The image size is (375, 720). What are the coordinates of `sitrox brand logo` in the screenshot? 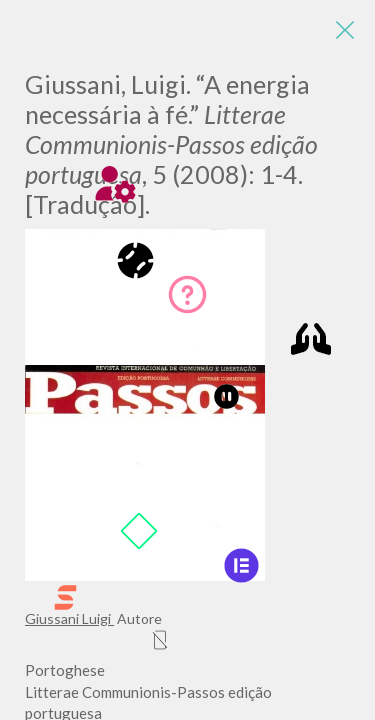 It's located at (65, 597).